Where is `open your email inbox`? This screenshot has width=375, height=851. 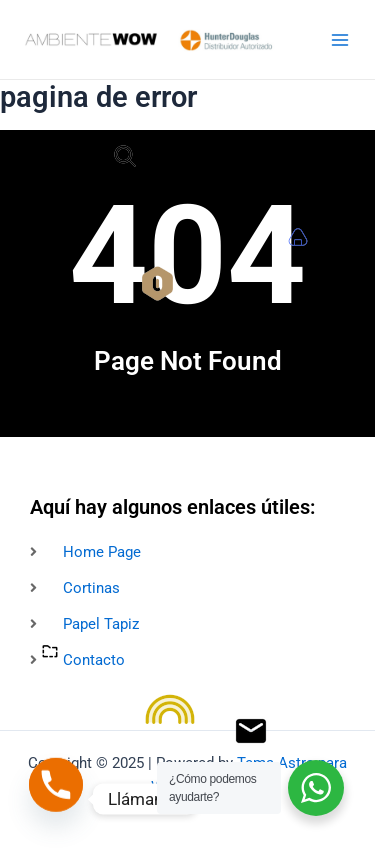 open your email inbox is located at coordinates (251, 731).